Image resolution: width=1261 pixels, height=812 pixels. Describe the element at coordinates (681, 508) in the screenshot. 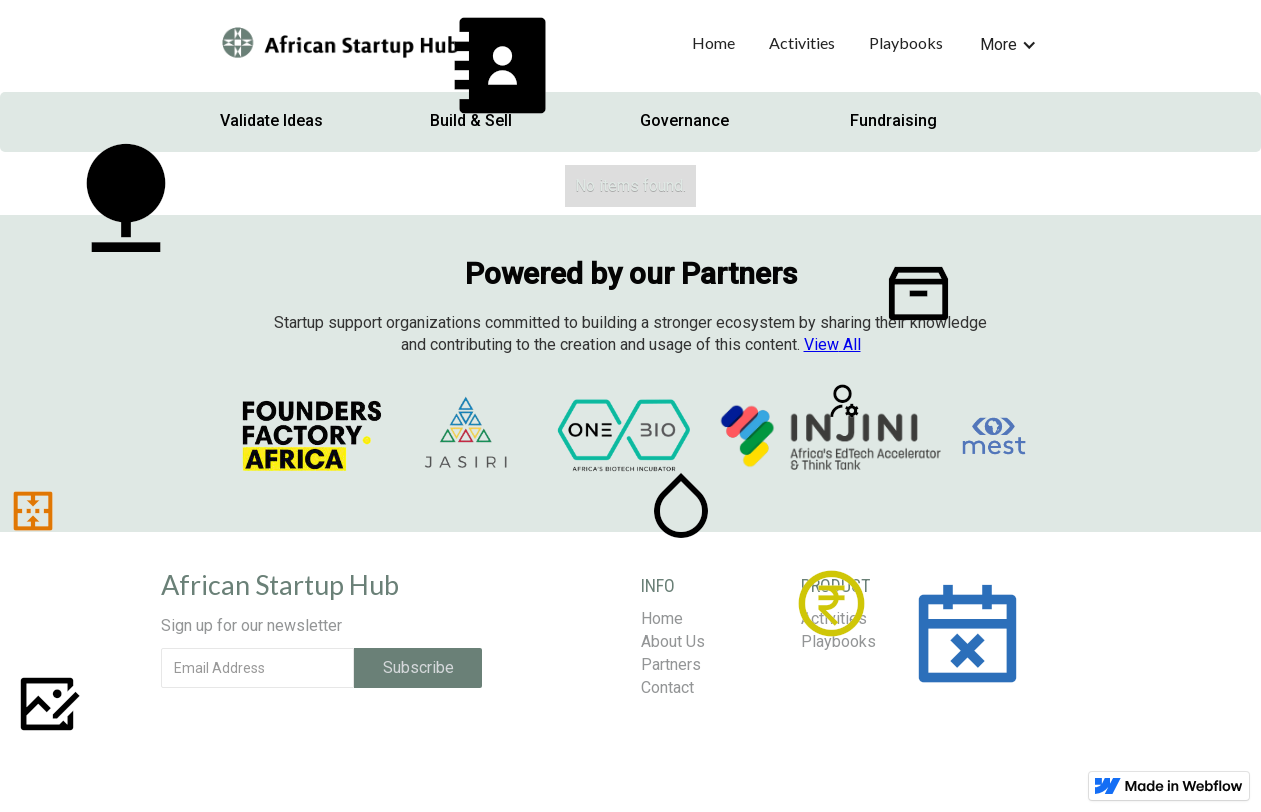

I see `adjust color or opacity settings` at that location.